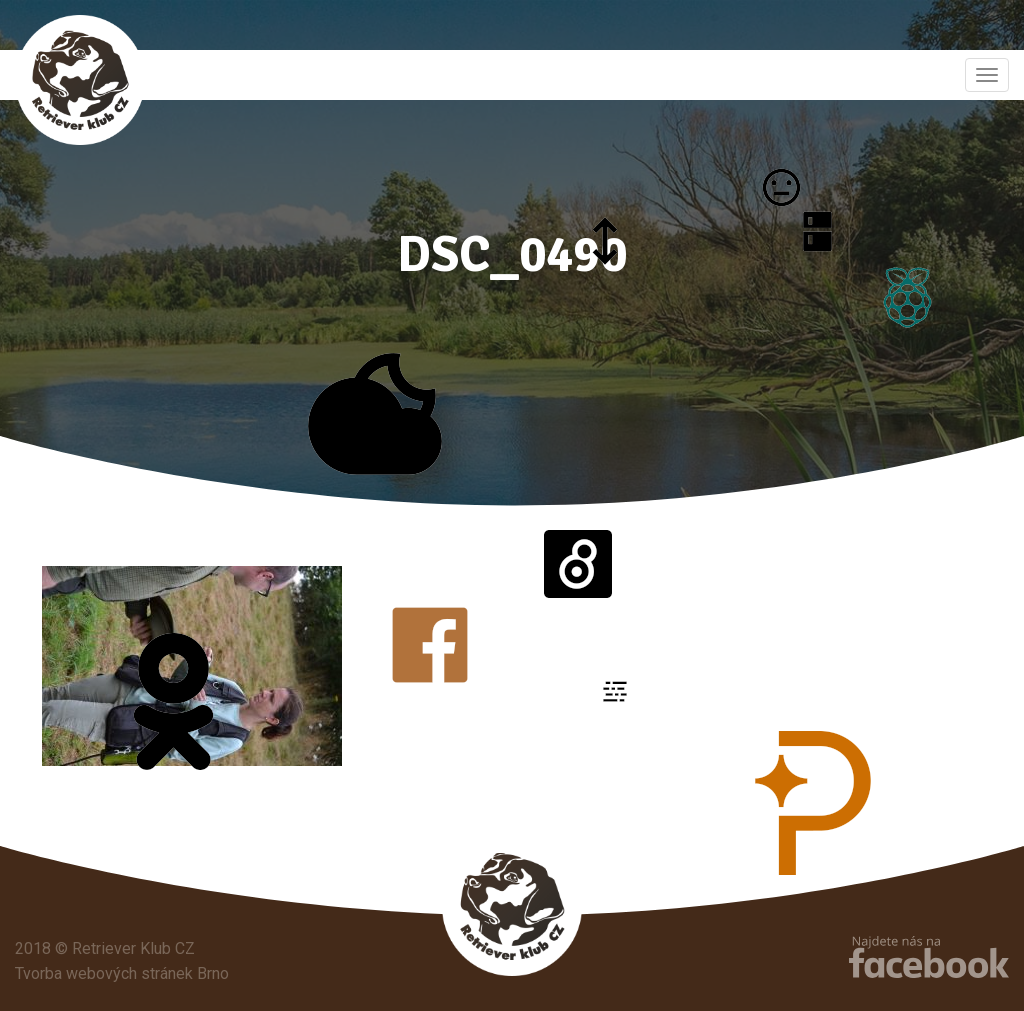 The height and width of the screenshot is (1011, 1024). Describe the element at coordinates (173, 701) in the screenshot. I see `open odnoklassniki social network` at that location.